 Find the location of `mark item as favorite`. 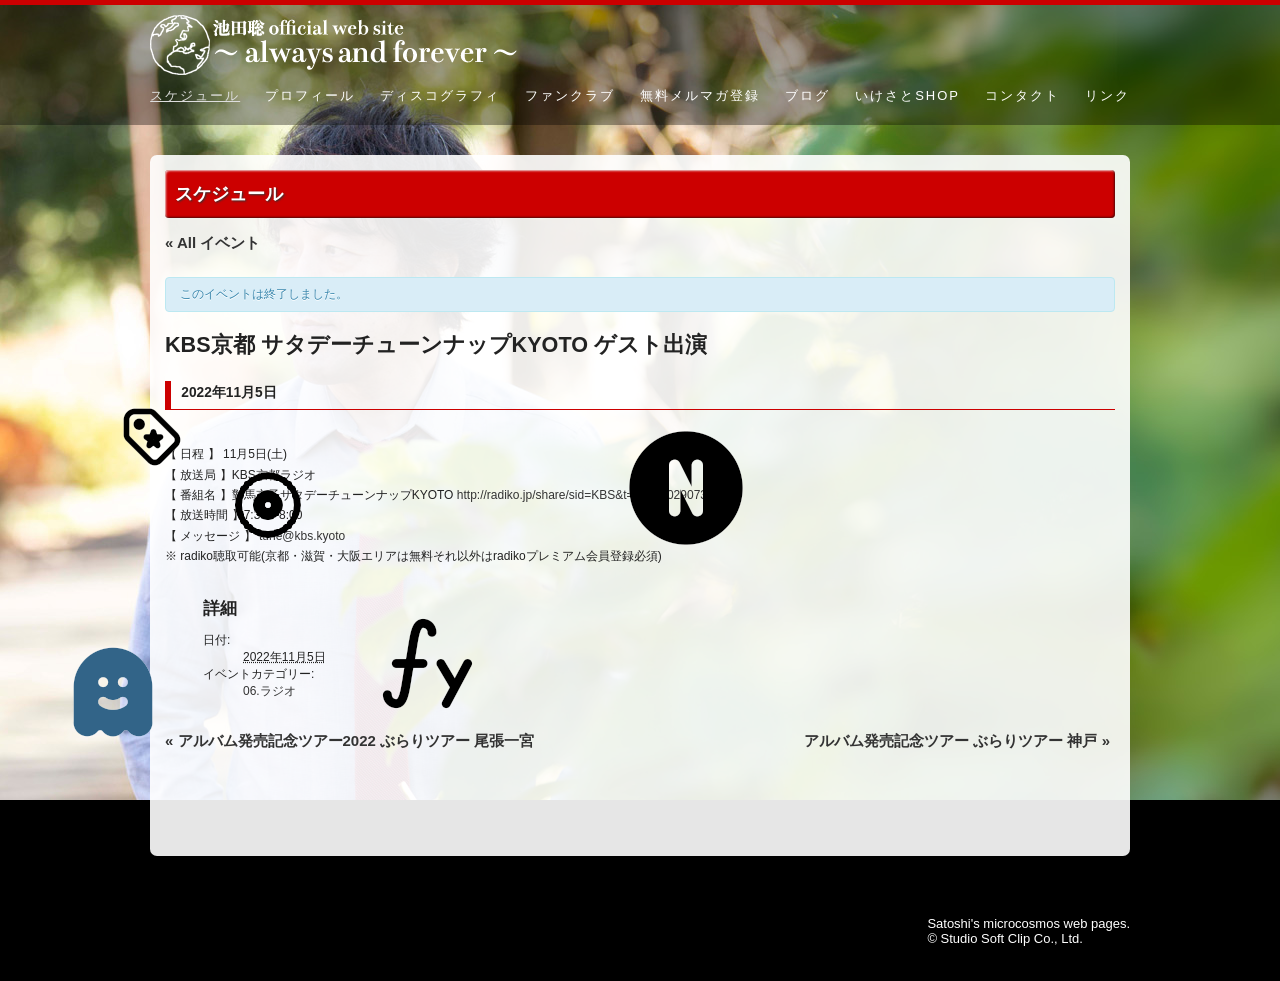

mark item as favorite is located at coordinates (152, 437).